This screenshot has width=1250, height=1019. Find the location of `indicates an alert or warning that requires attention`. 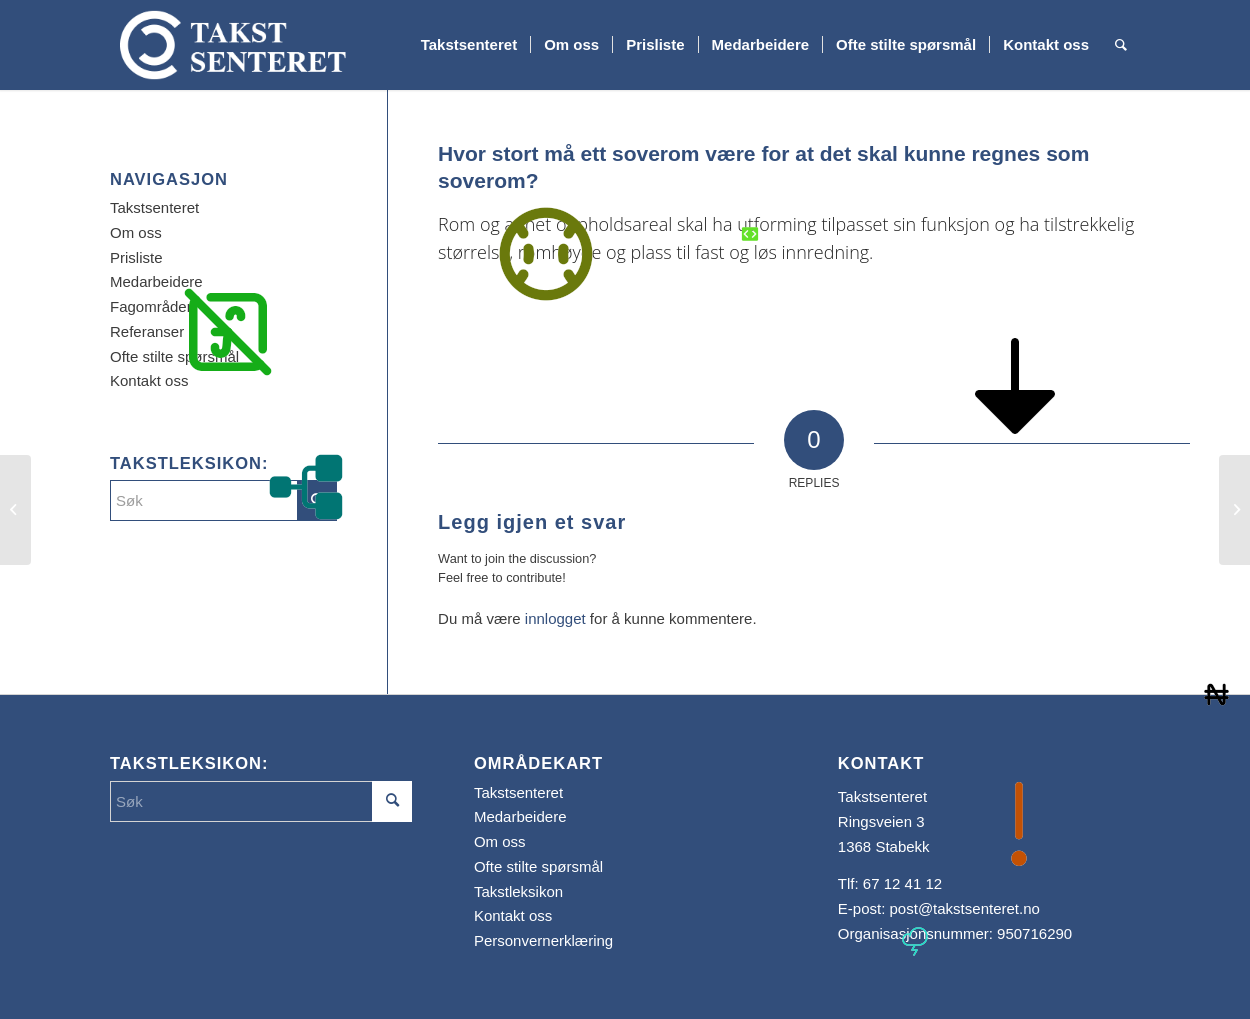

indicates an alert or warning that requires attention is located at coordinates (1019, 824).